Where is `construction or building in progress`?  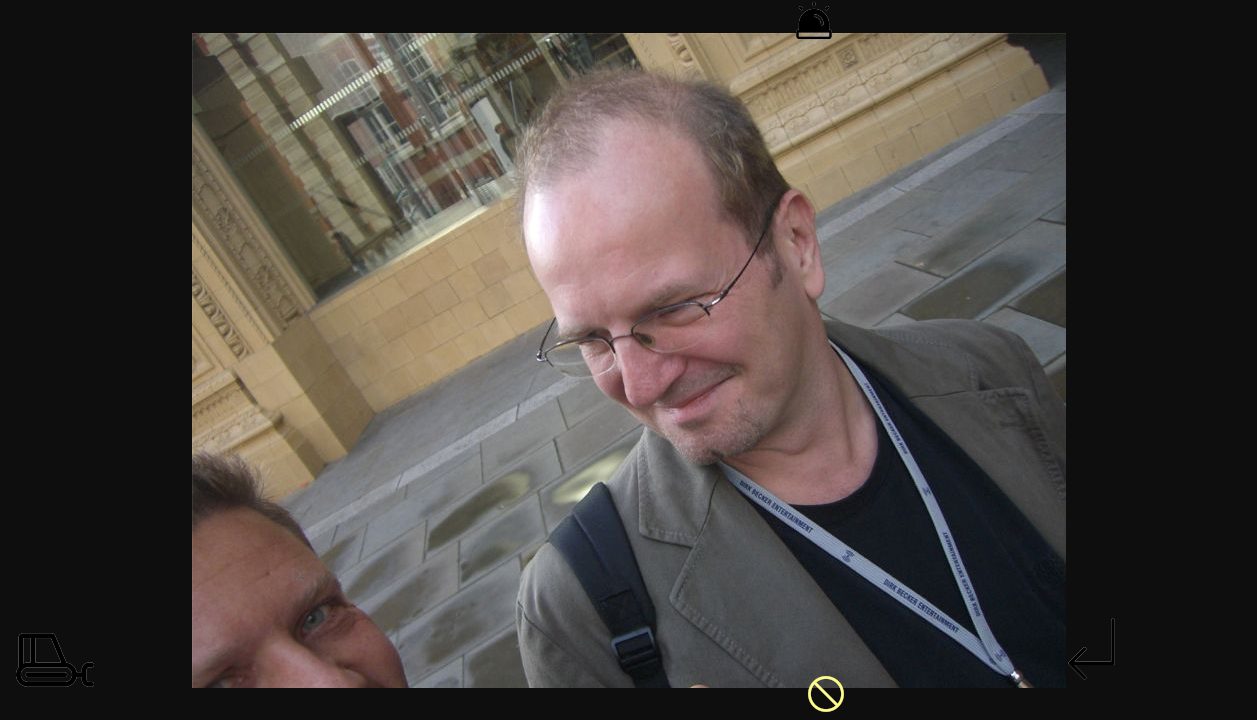
construction or building in progress is located at coordinates (55, 660).